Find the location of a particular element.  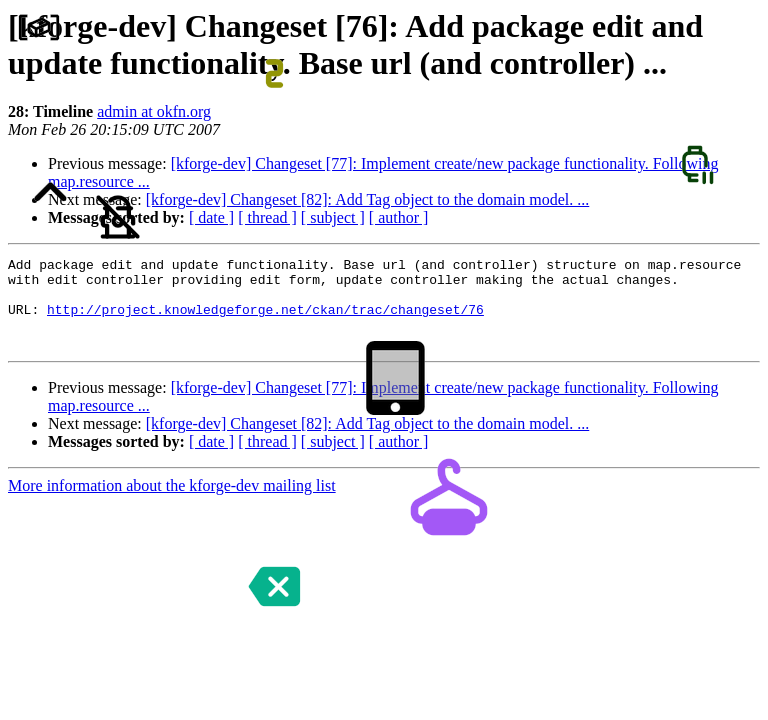

fire hydrant unavailable or out of service is located at coordinates (118, 217).